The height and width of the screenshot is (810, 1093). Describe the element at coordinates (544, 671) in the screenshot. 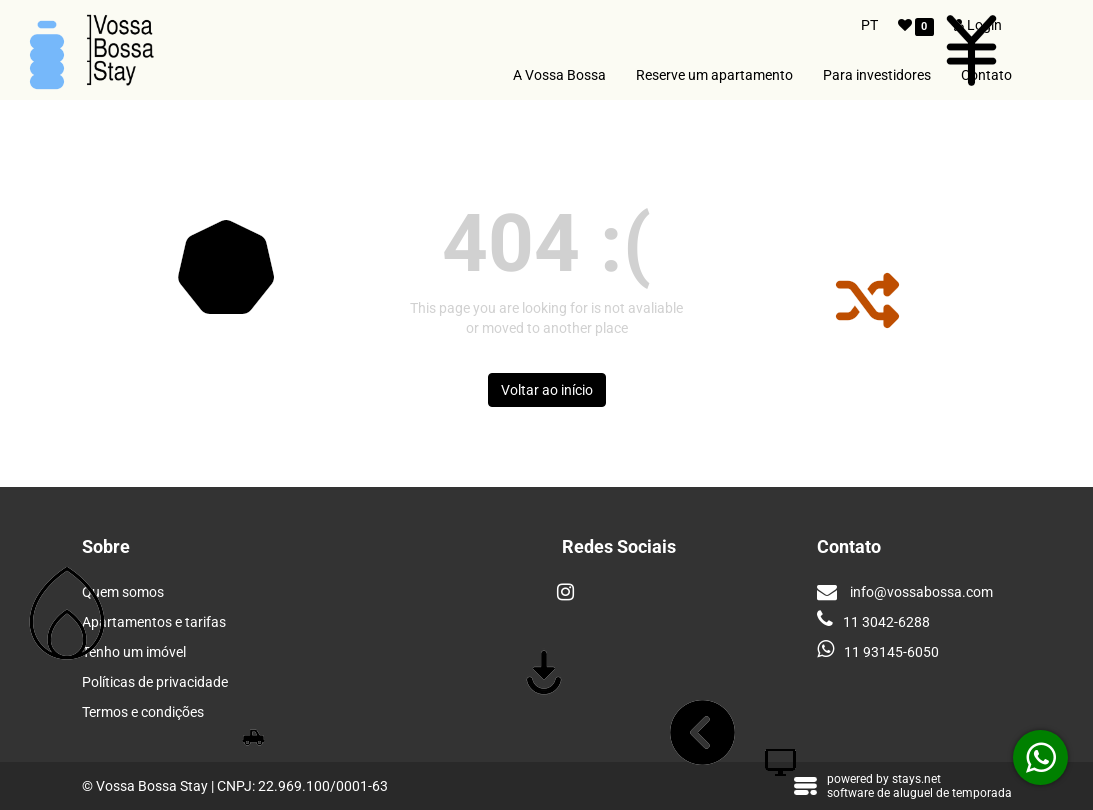

I see `download content to device` at that location.